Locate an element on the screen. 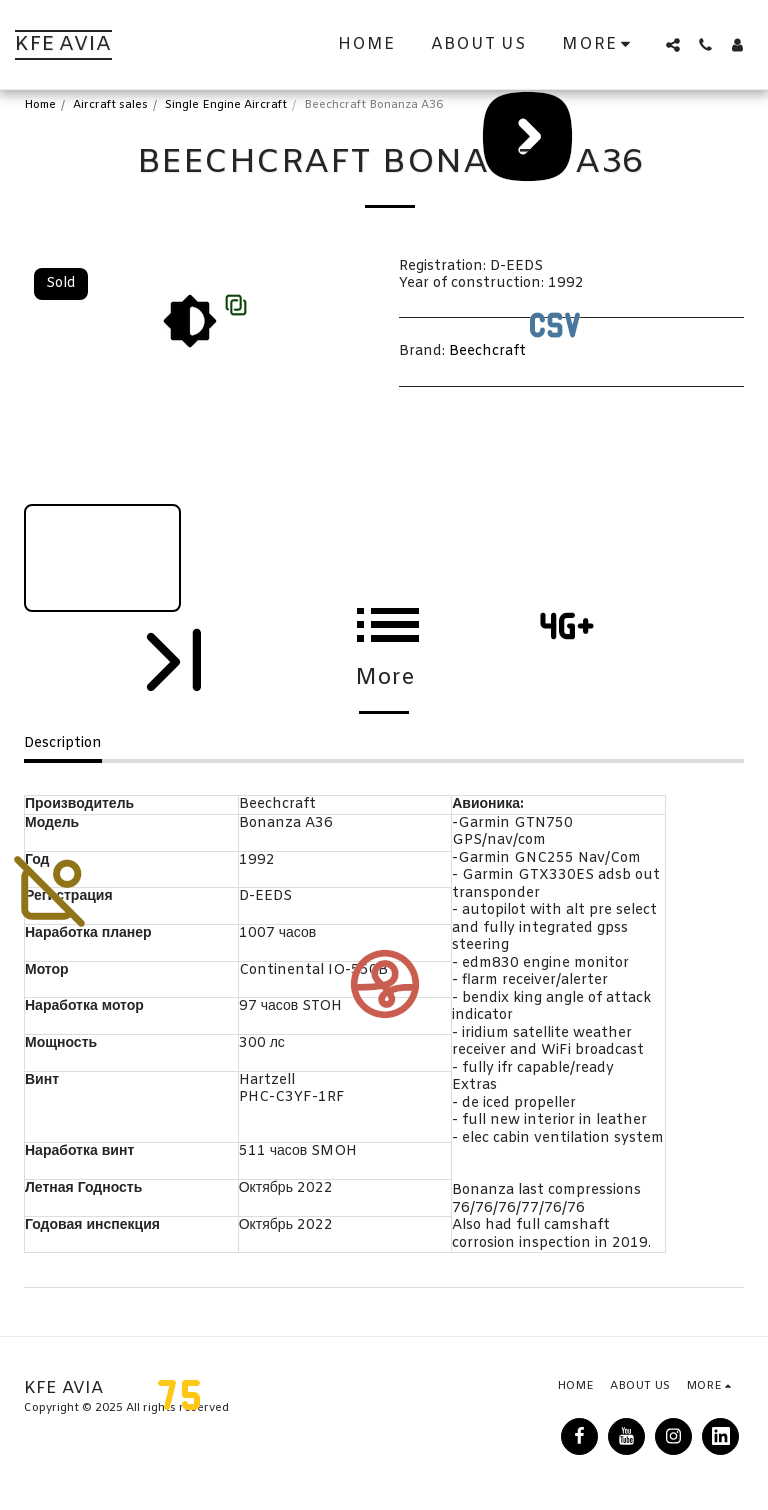 This screenshot has width=768, height=1510. go to next item or step is located at coordinates (527, 136).